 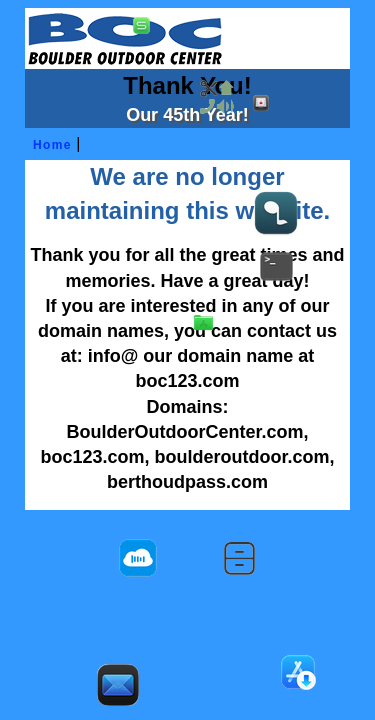 I want to click on open wps spreadsheets application, so click(x=141, y=25).